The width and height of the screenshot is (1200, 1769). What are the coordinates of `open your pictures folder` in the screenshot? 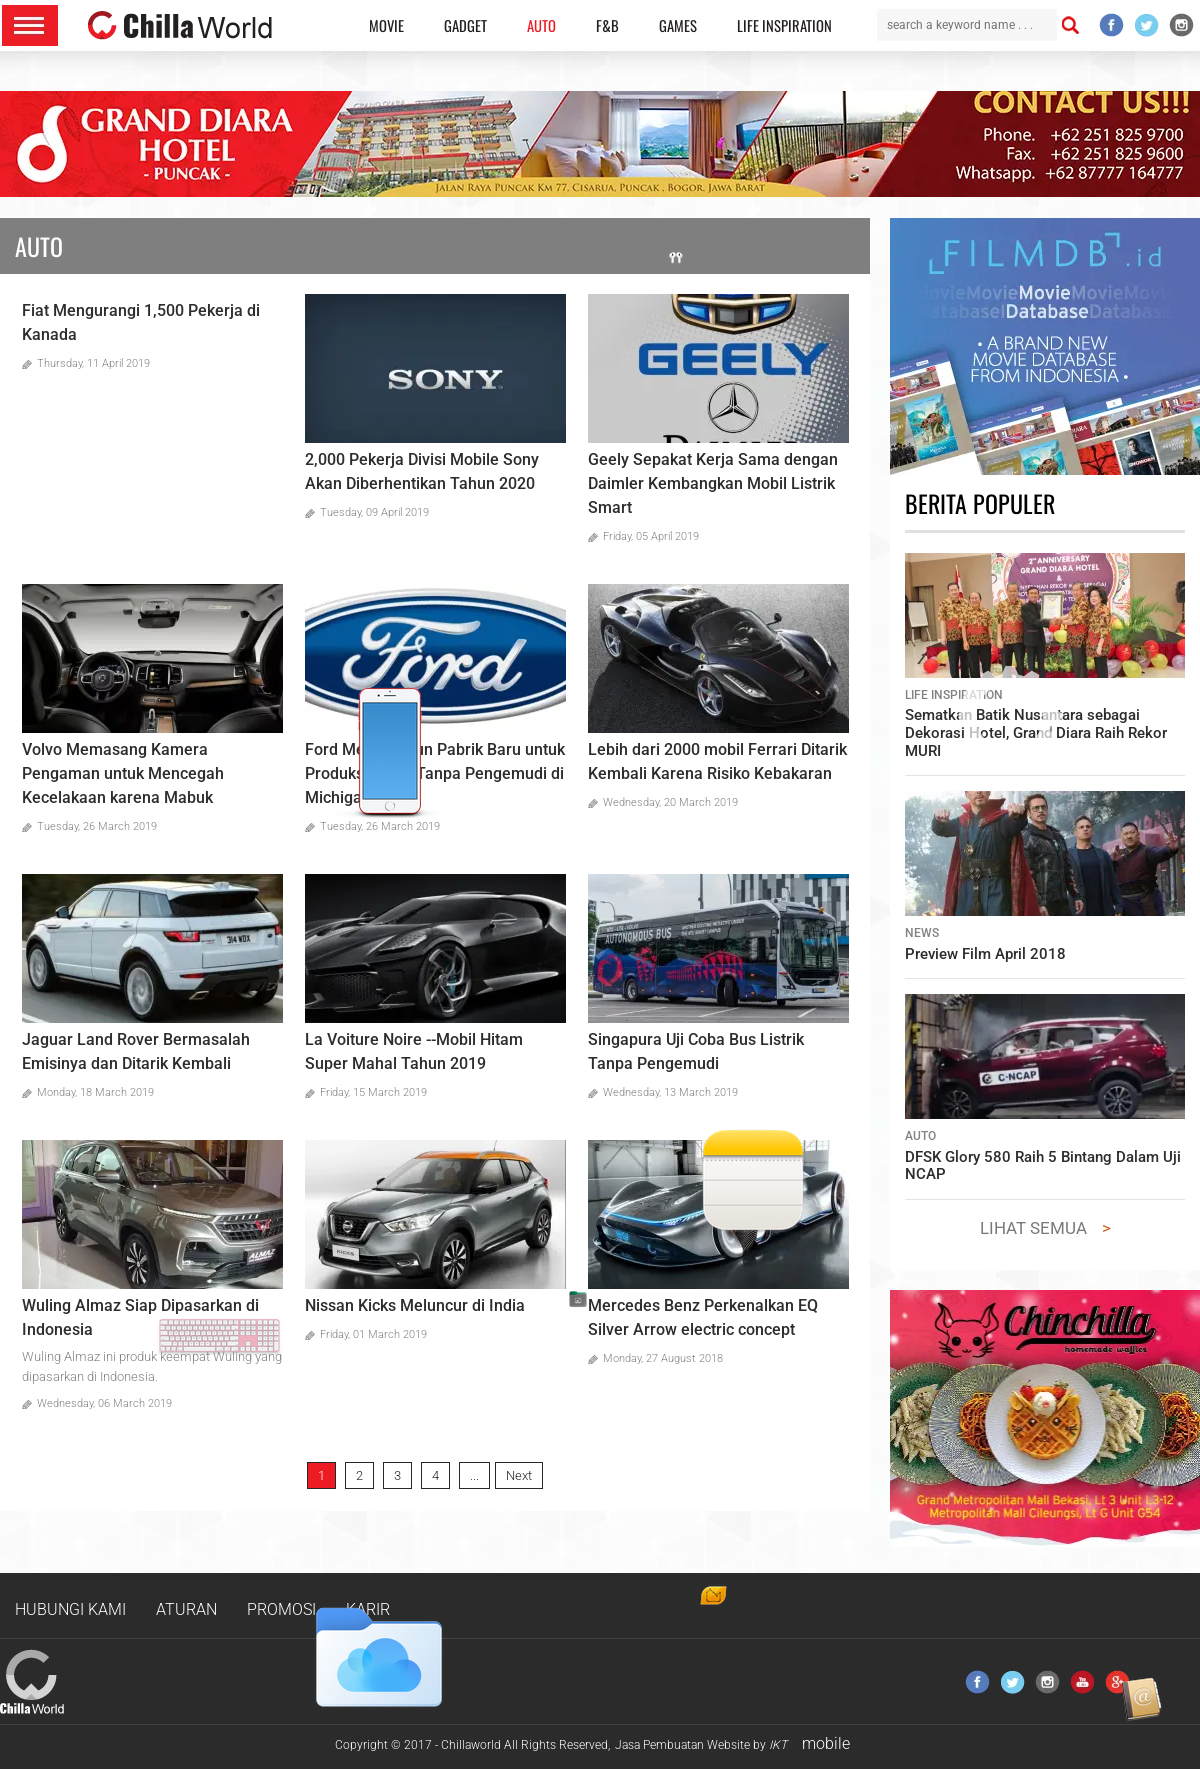 It's located at (578, 1299).